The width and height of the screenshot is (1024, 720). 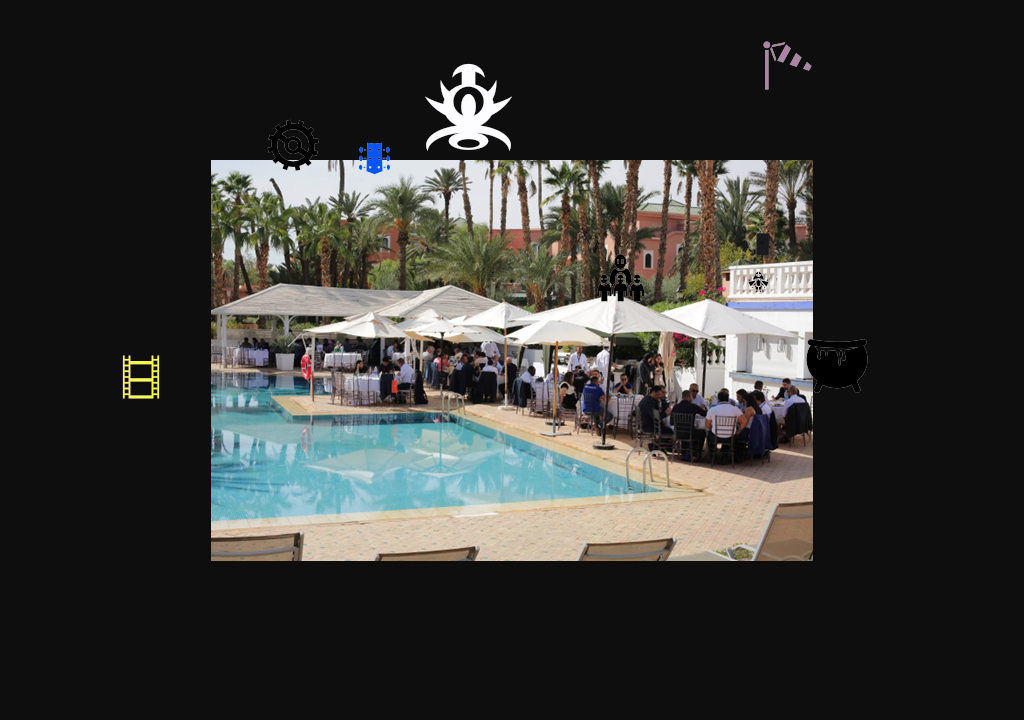 What do you see at coordinates (293, 145) in the screenshot?
I see `access pokémon game settings` at bounding box center [293, 145].